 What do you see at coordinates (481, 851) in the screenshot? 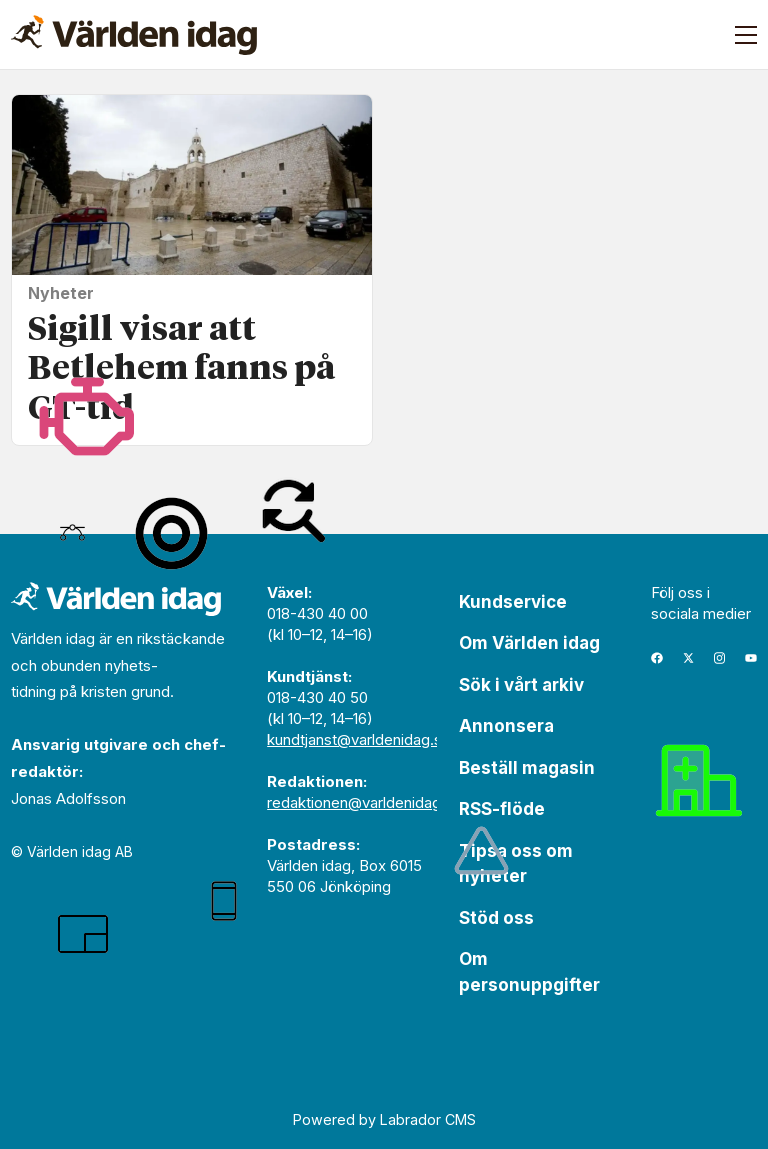
I see `indicates a warning or caution state` at bounding box center [481, 851].